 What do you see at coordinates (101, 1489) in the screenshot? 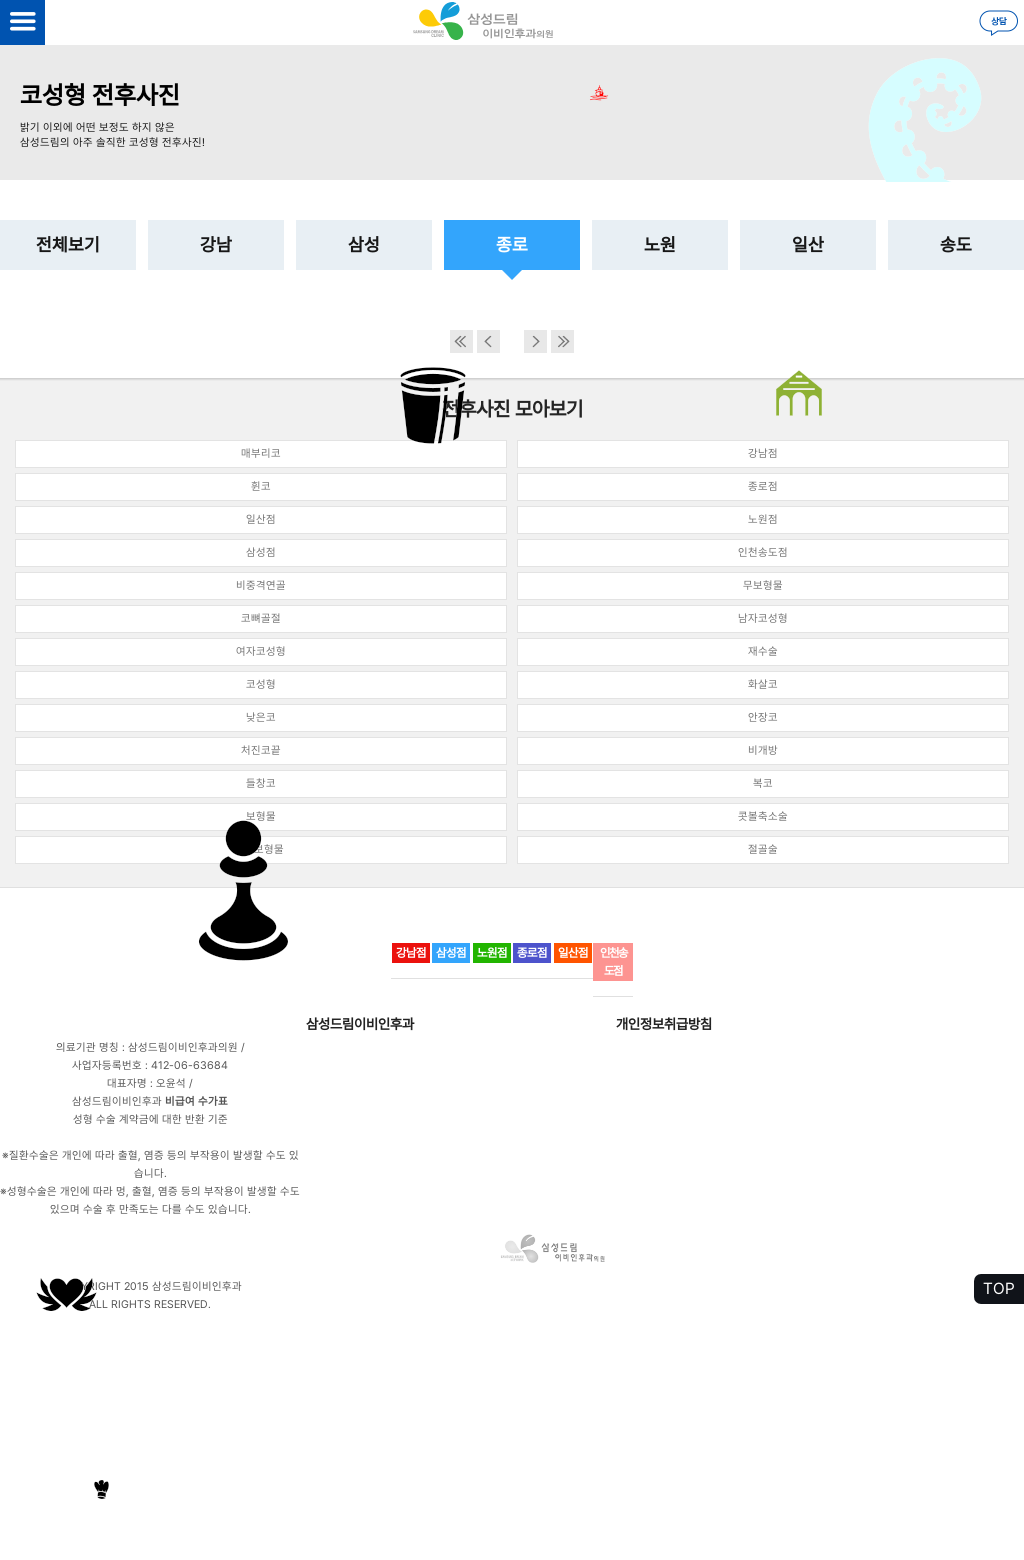
I see `access cooking or recipe features` at bounding box center [101, 1489].